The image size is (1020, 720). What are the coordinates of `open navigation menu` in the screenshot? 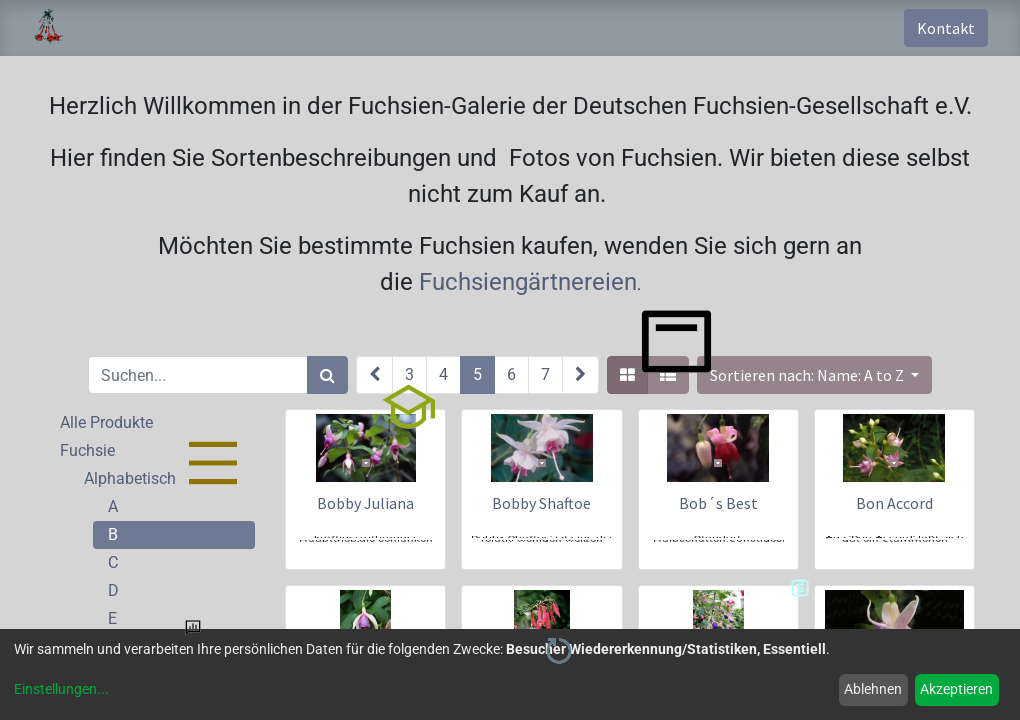 It's located at (213, 463).